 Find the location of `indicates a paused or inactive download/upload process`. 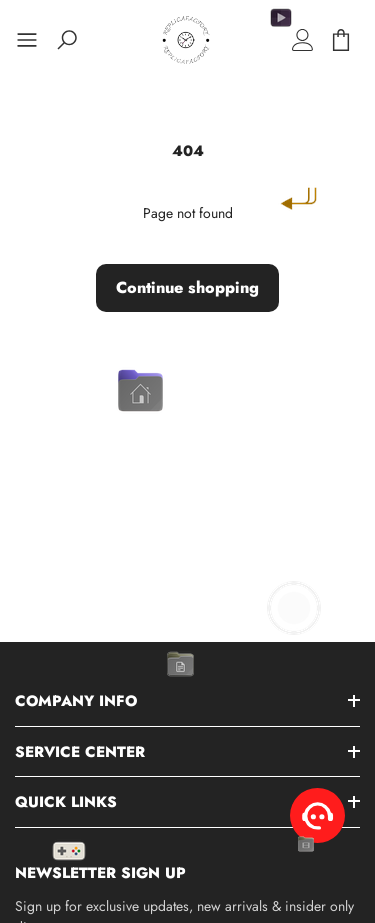

indicates a paused or inactive download/upload process is located at coordinates (294, 608).